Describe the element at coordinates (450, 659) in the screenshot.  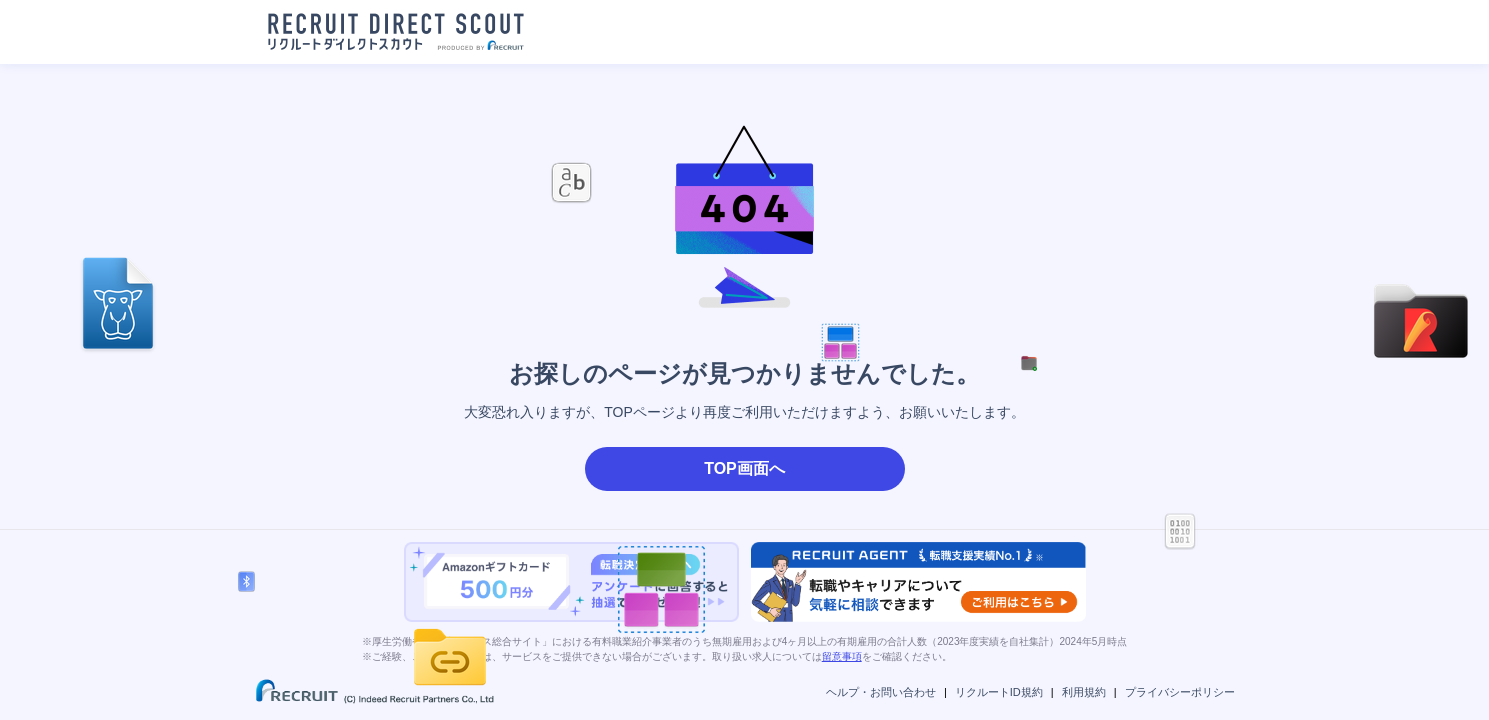
I see `open folder containing saved links or shortcuts` at that location.